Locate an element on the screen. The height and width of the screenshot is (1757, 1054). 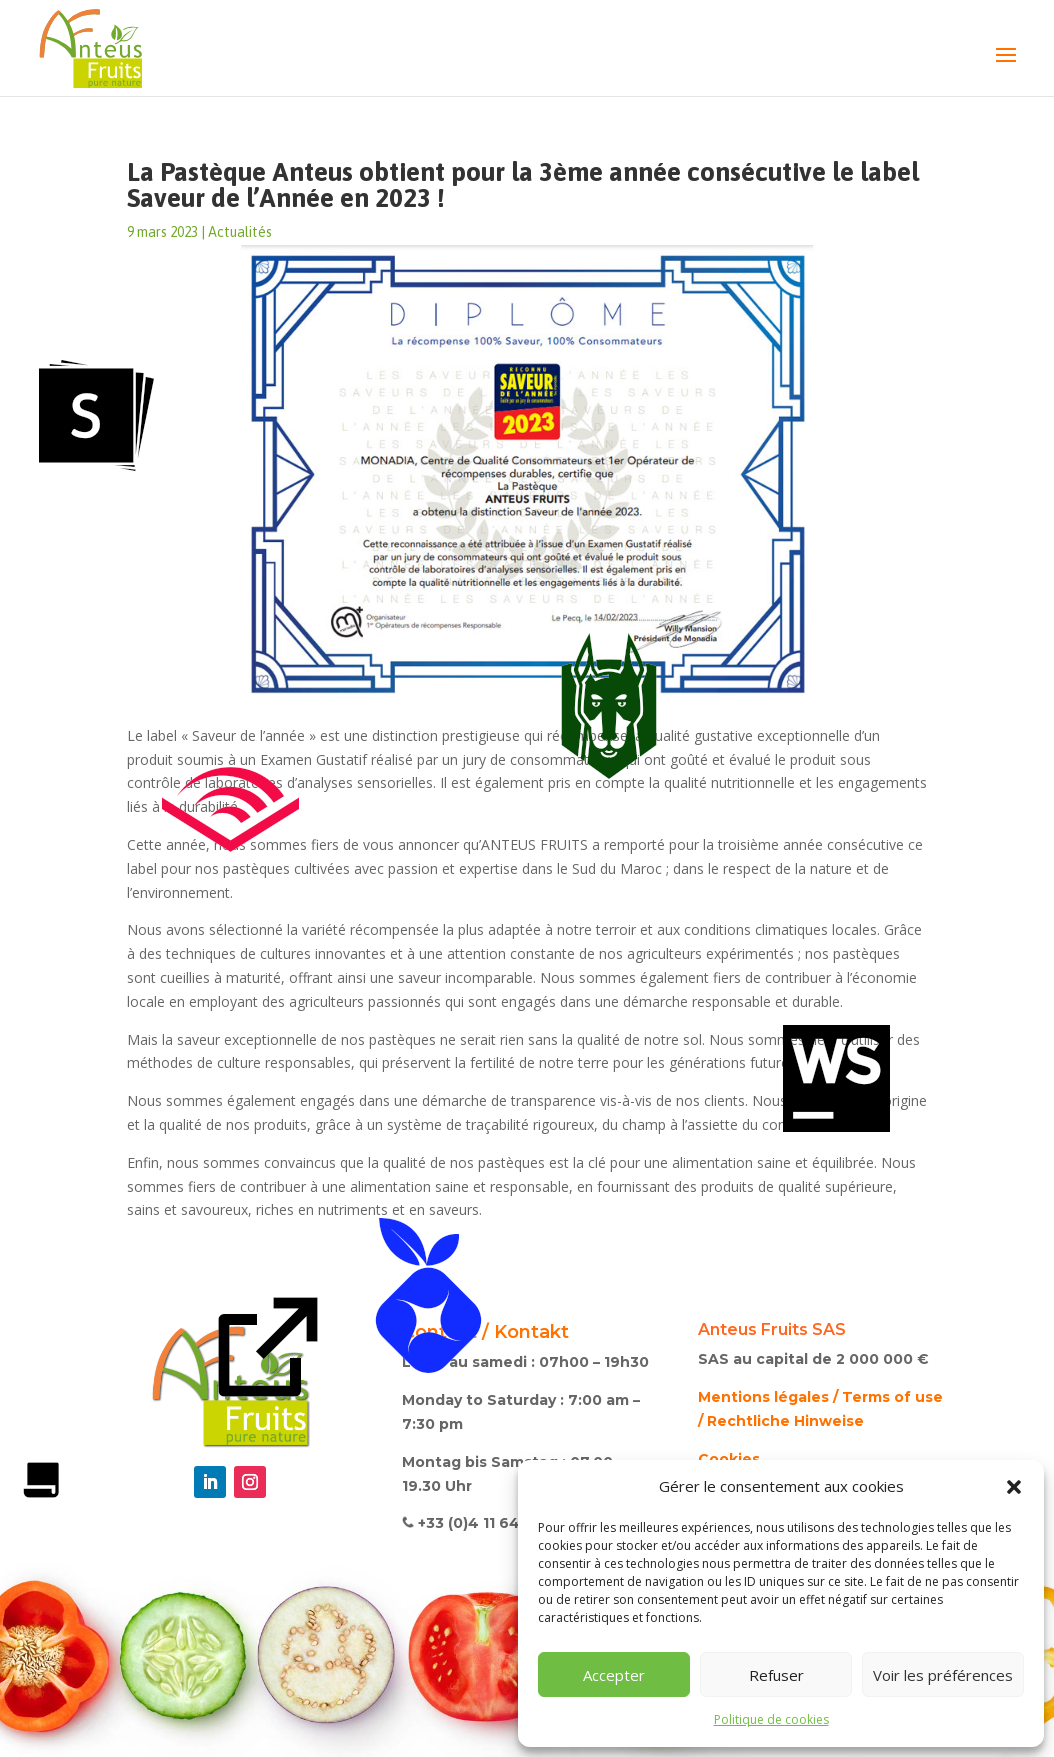
open WebStorm IDE is located at coordinates (836, 1078).